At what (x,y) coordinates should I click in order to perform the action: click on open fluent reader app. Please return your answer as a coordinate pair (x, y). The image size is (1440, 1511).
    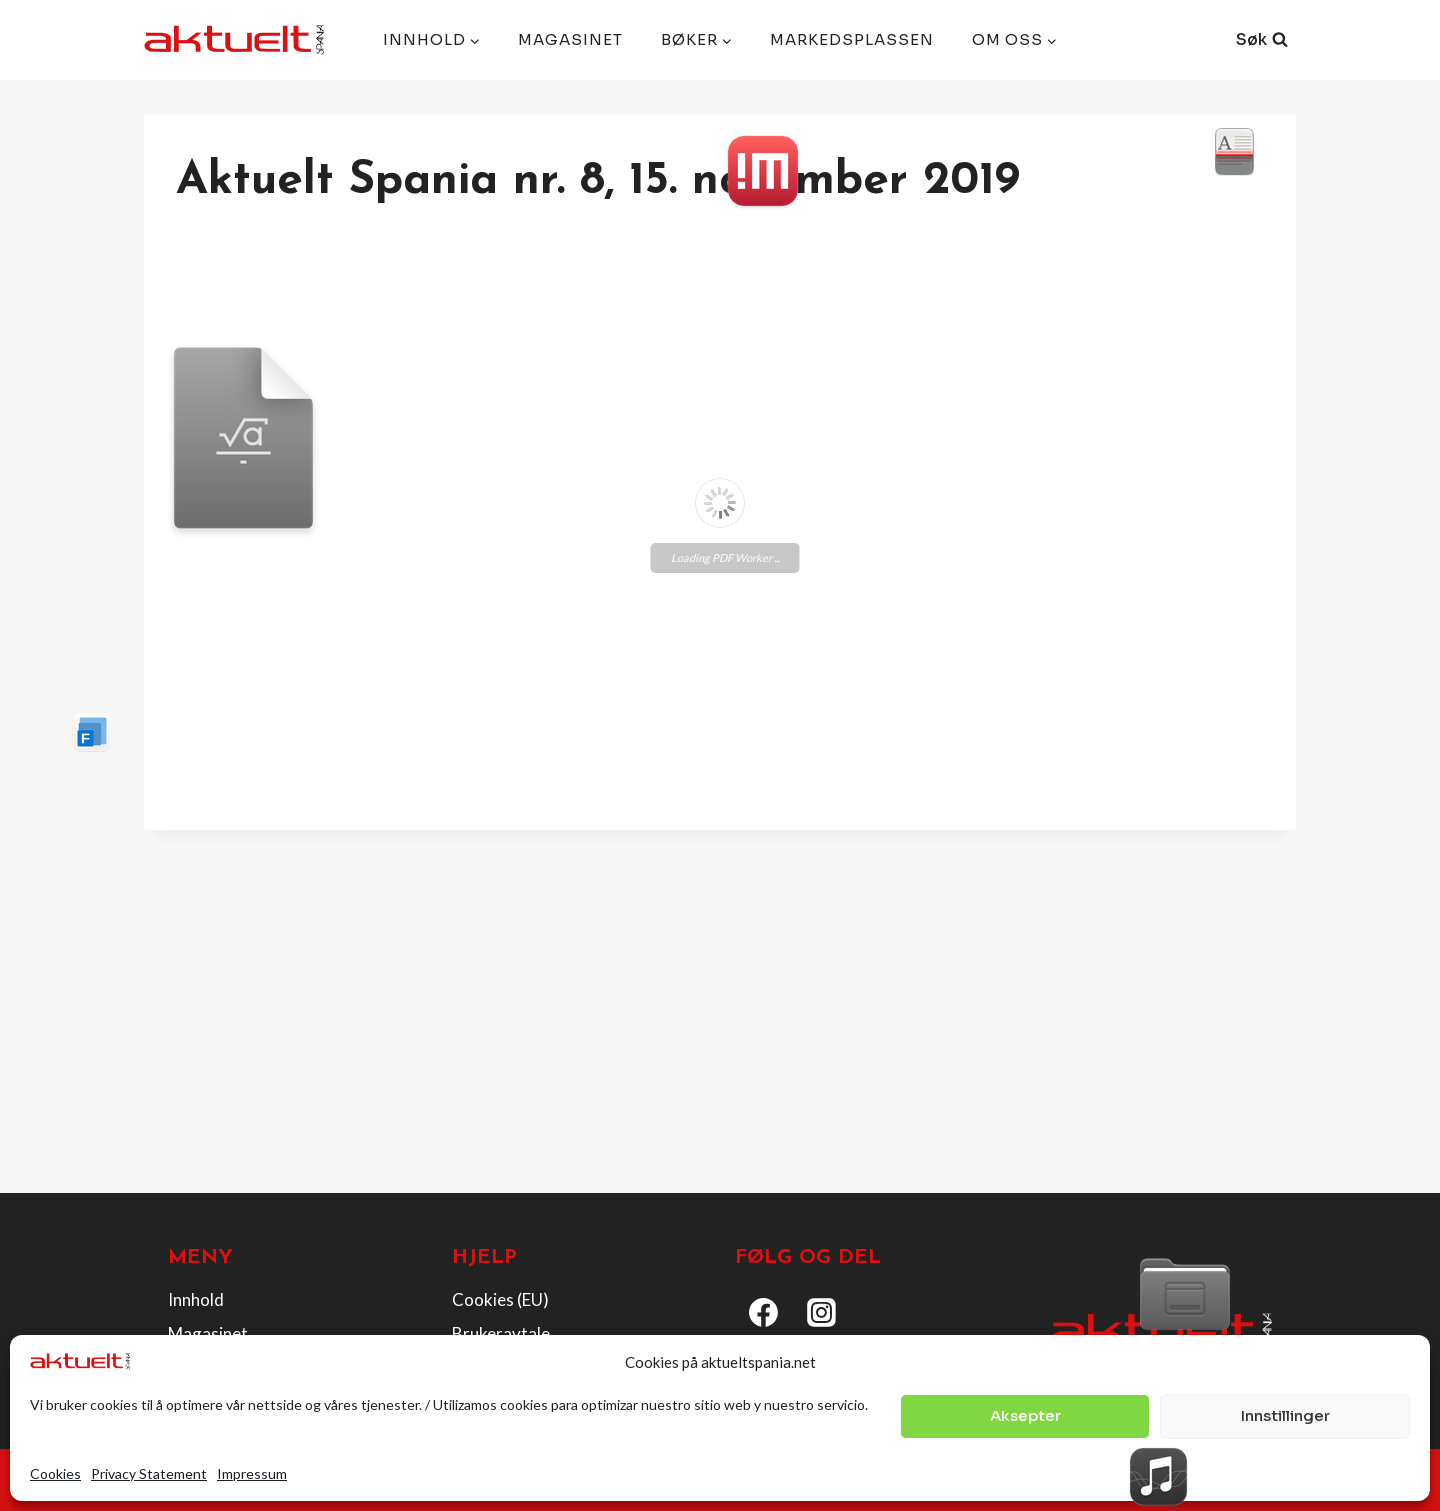
    Looking at the image, I should click on (92, 732).